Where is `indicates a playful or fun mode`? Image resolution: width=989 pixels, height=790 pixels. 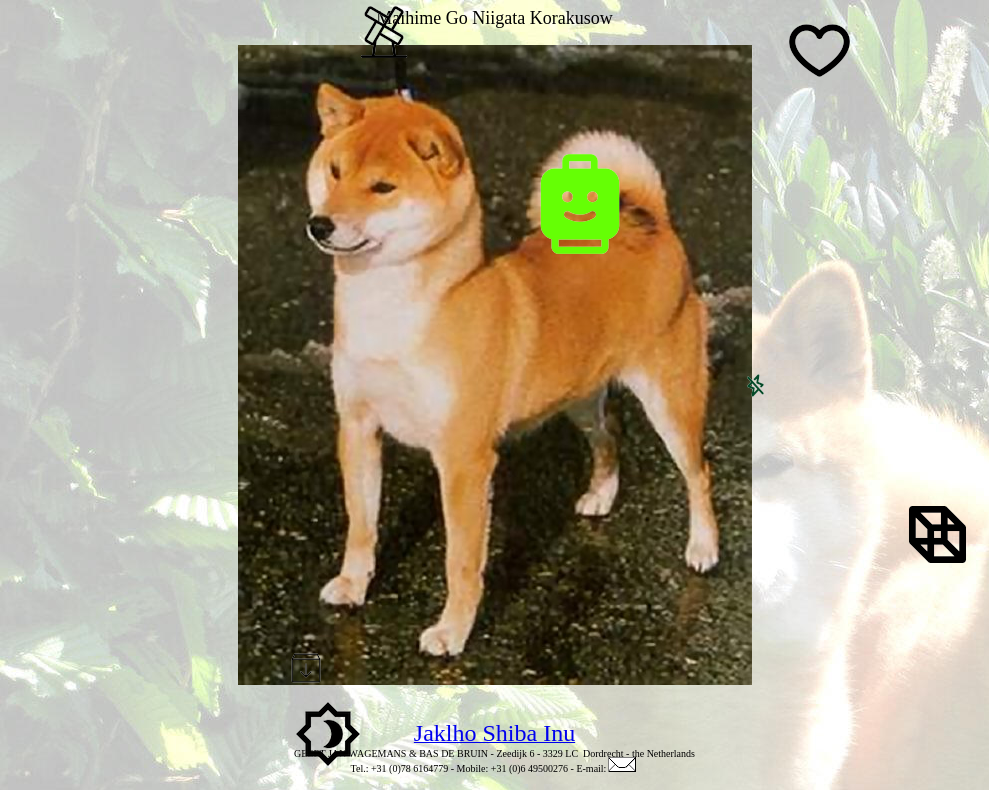 indicates a playful or fun mode is located at coordinates (580, 204).